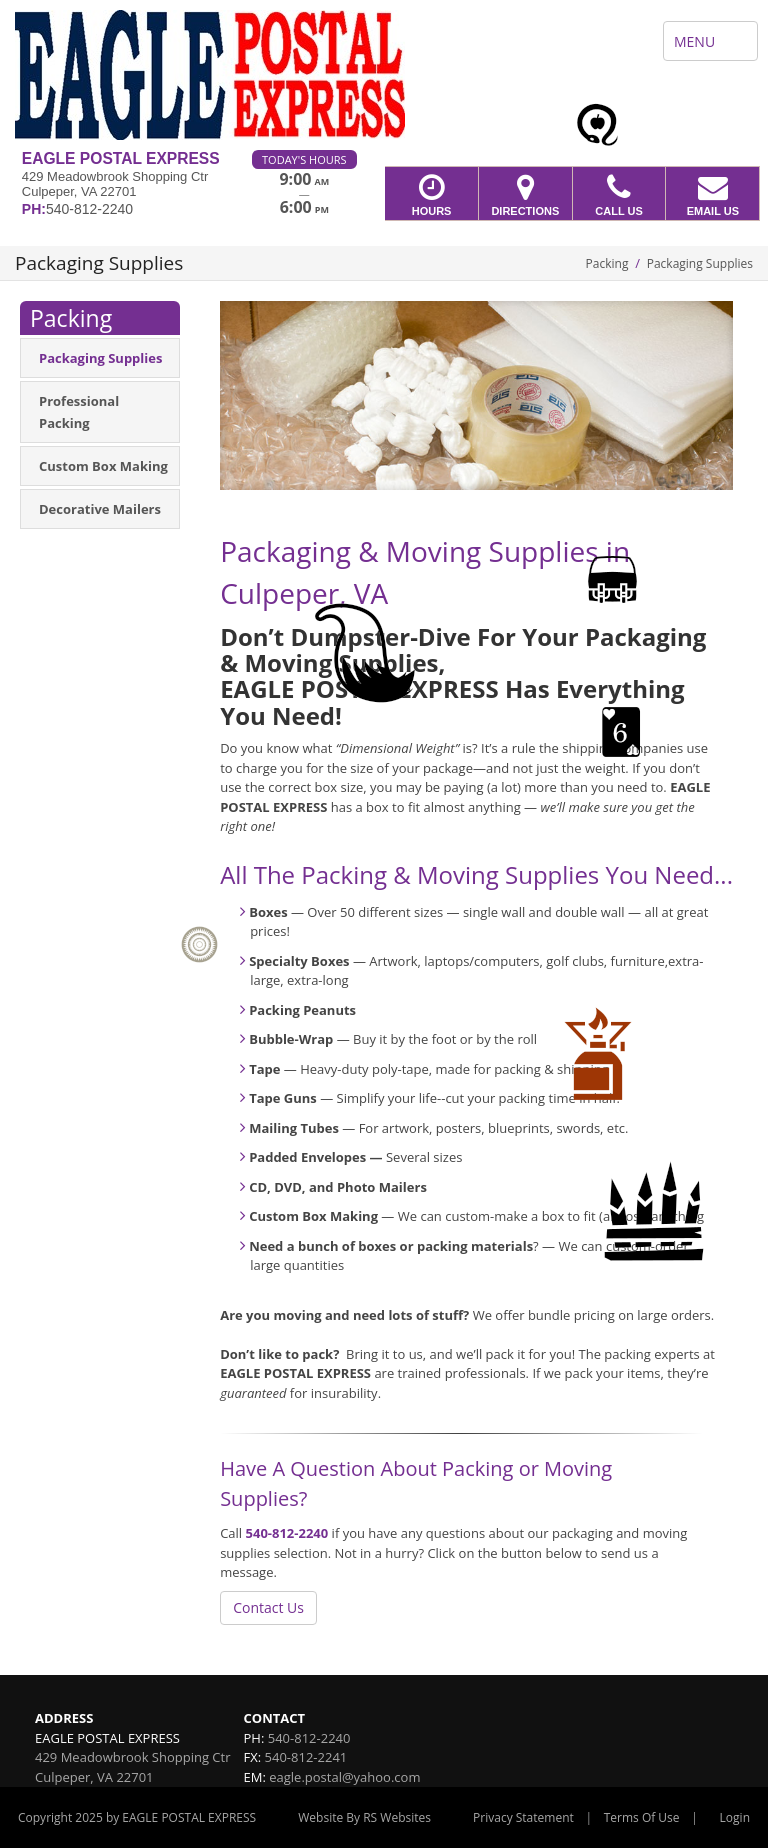 Image resolution: width=768 pixels, height=1848 pixels. I want to click on access cooking or stove controls, so click(598, 1053).